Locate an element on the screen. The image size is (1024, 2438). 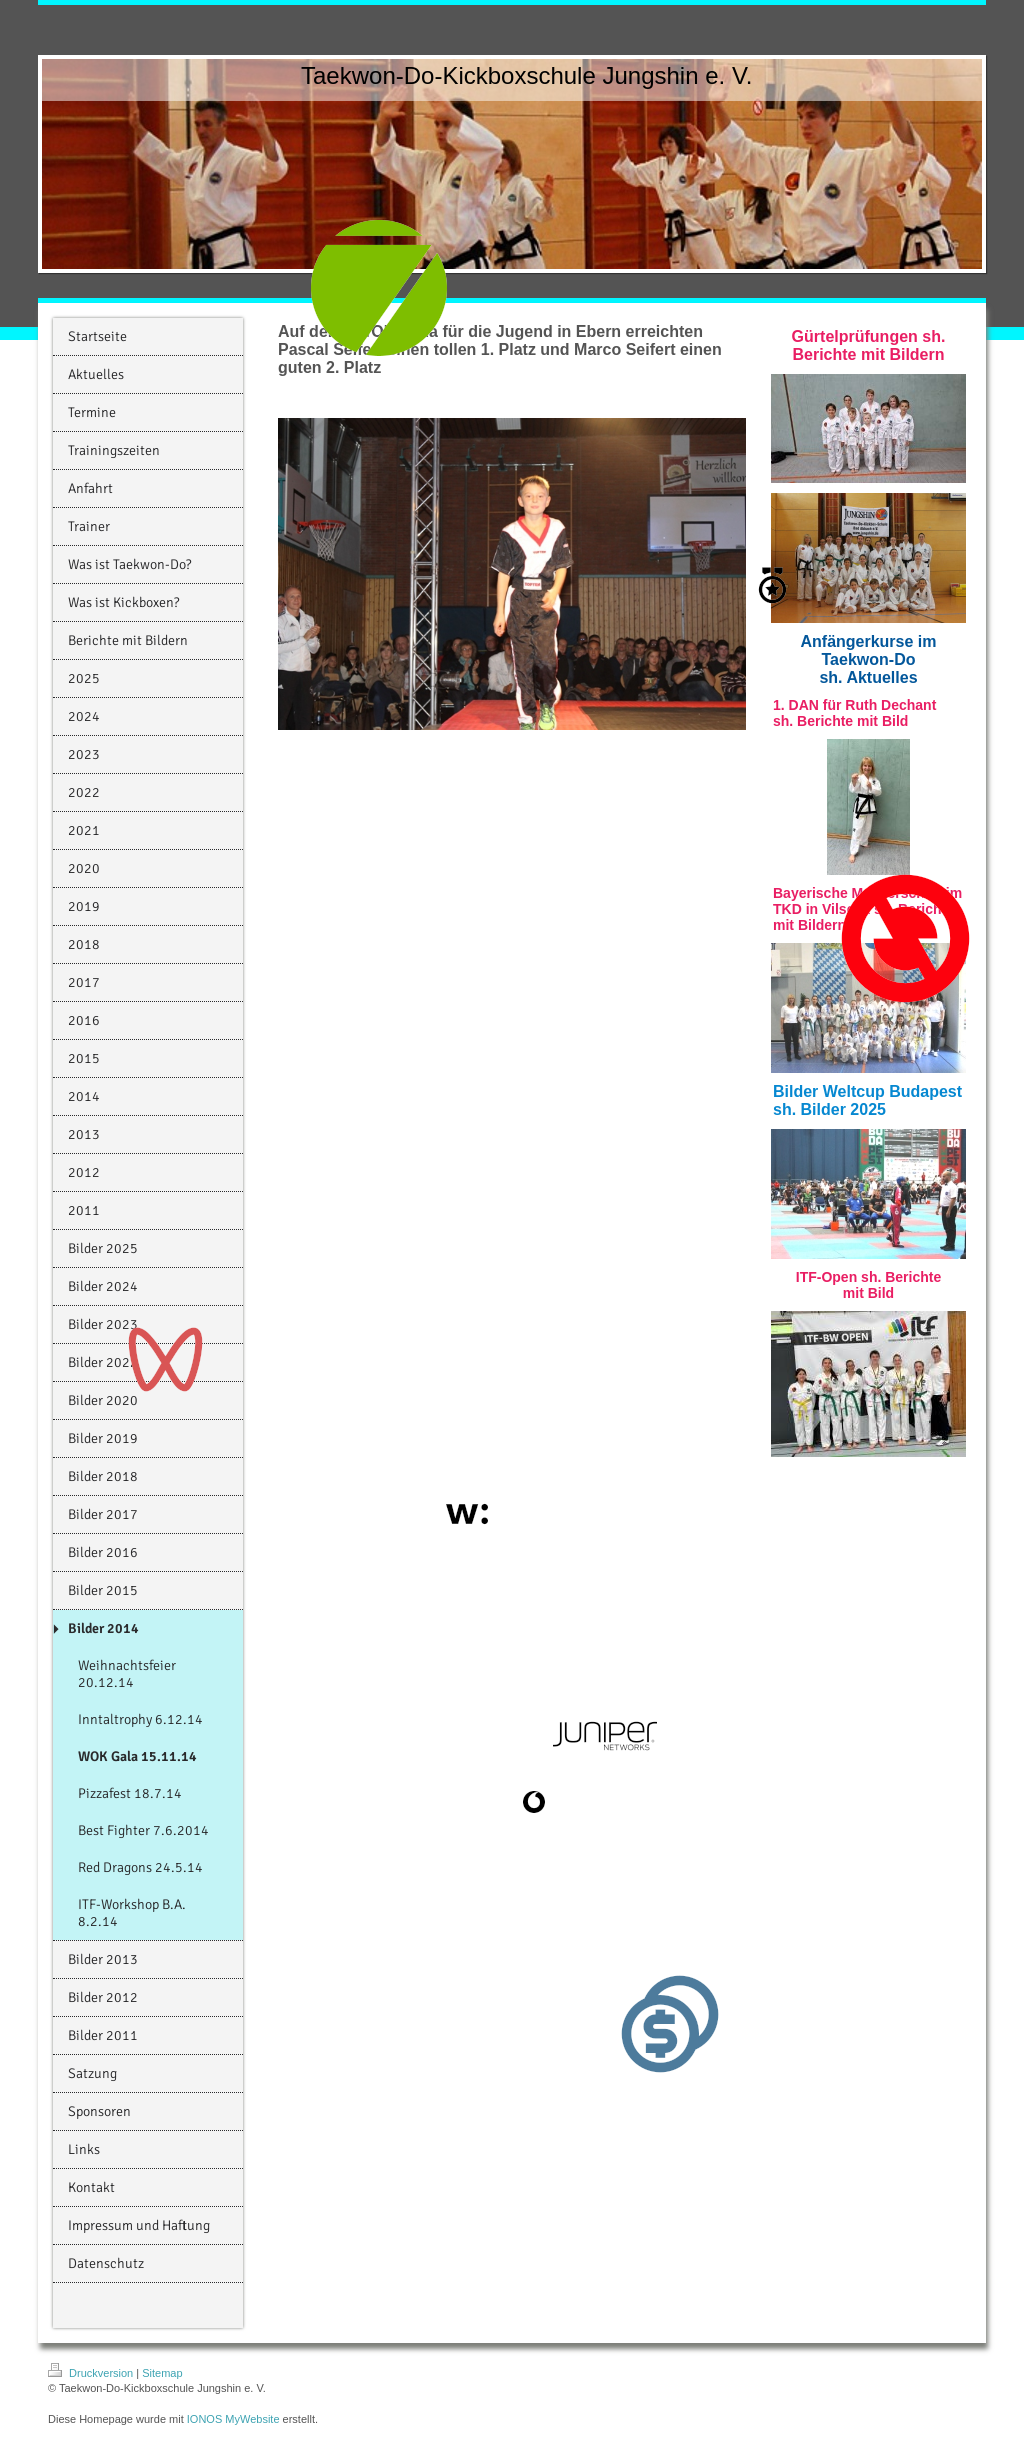
view achievements or awards is located at coordinates (772, 584).